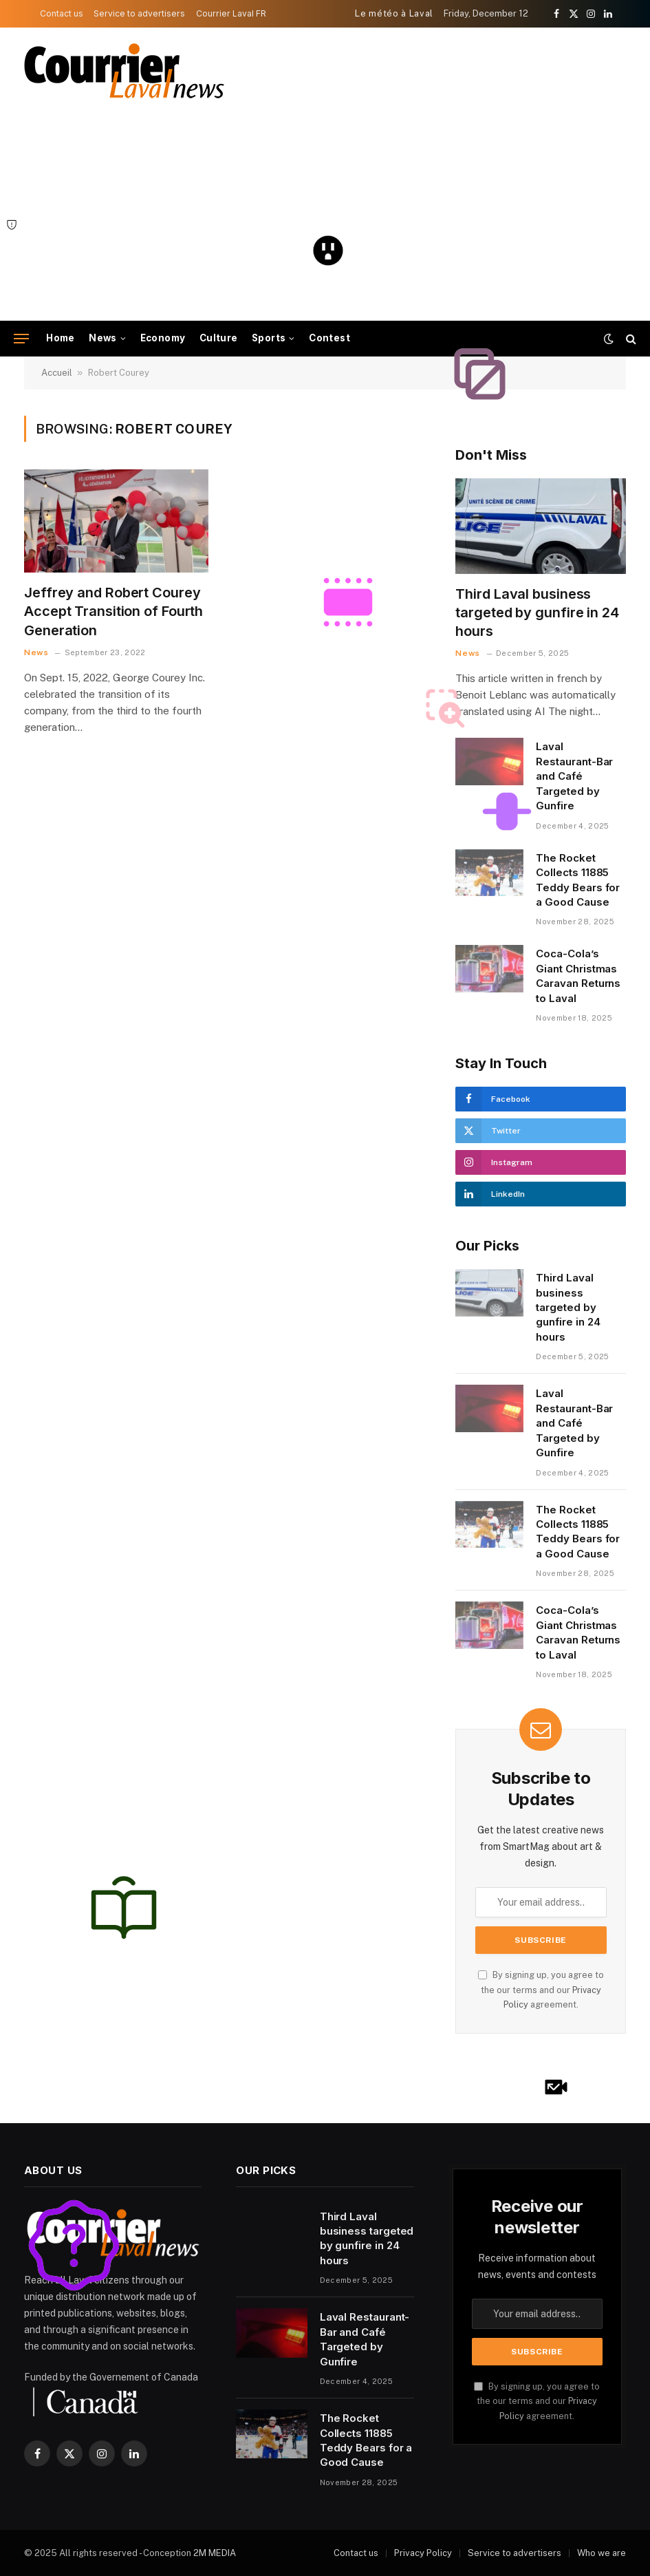 This screenshot has height=2576, width=650. What do you see at coordinates (348, 602) in the screenshot?
I see `insert a new content section` at bounding box center [348, 602].